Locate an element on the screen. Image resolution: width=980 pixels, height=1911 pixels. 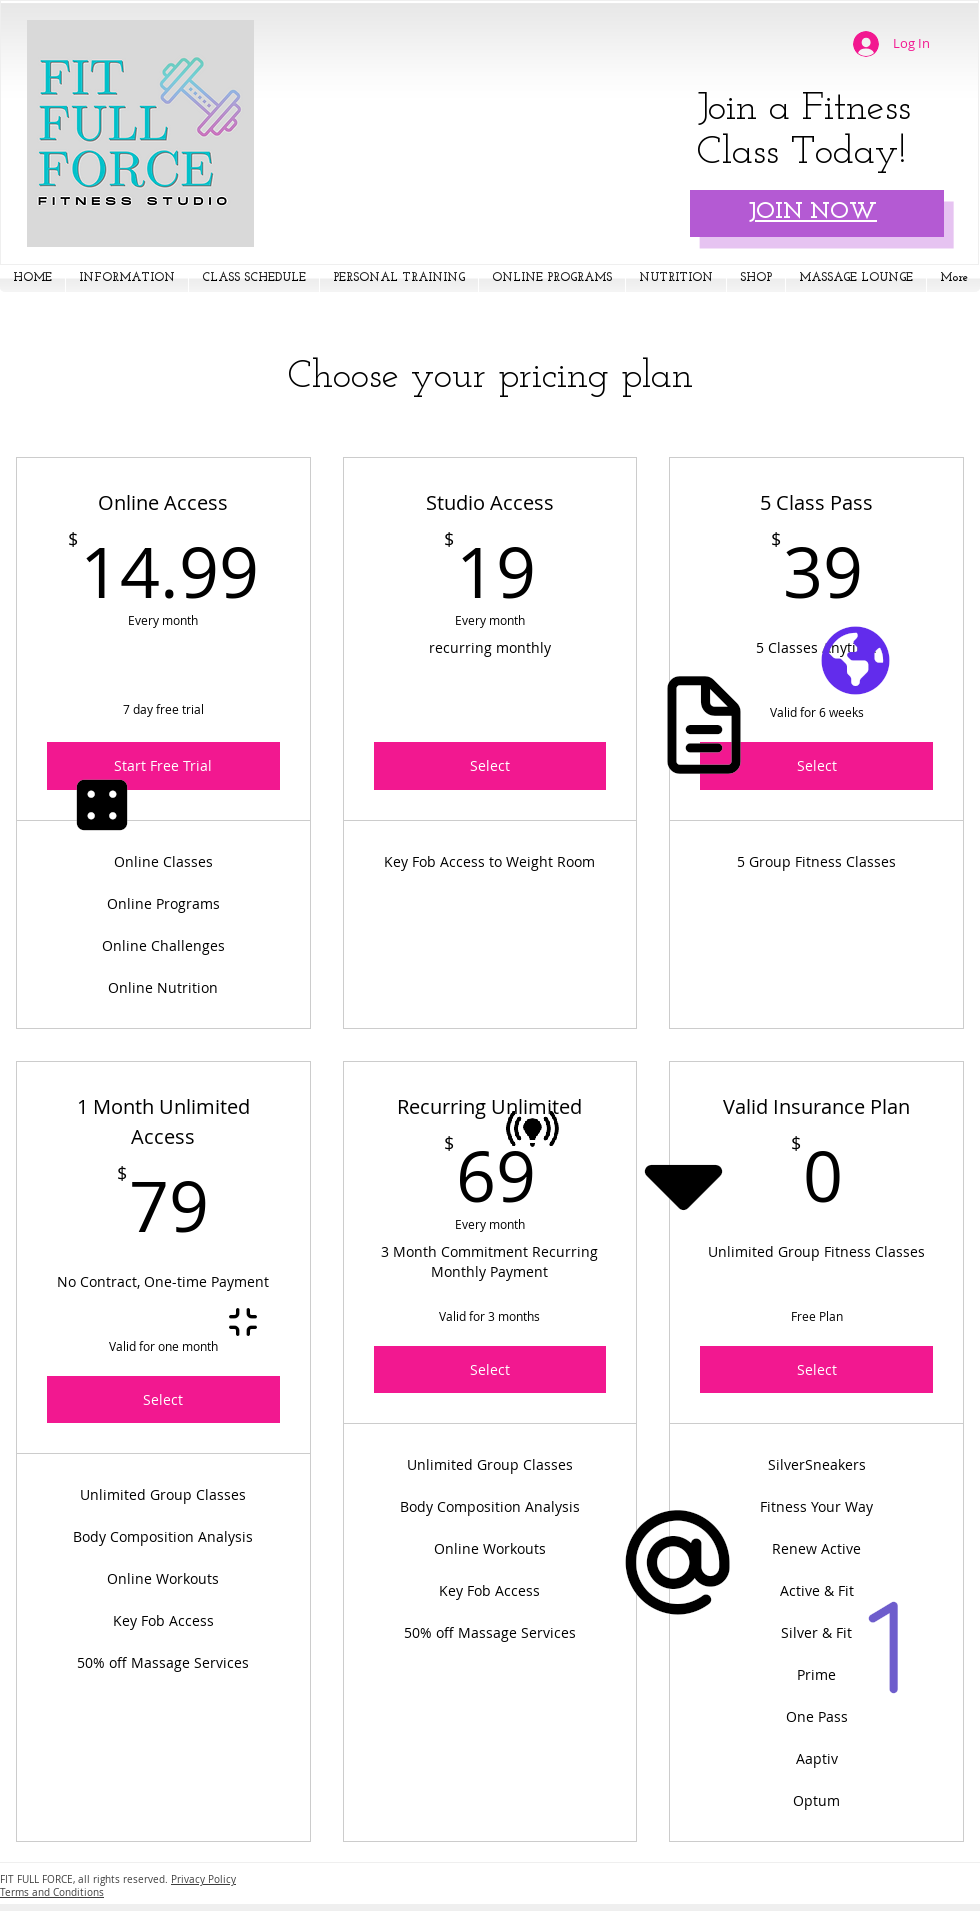
sort items in descending order is located at coordinates (683, 1158).